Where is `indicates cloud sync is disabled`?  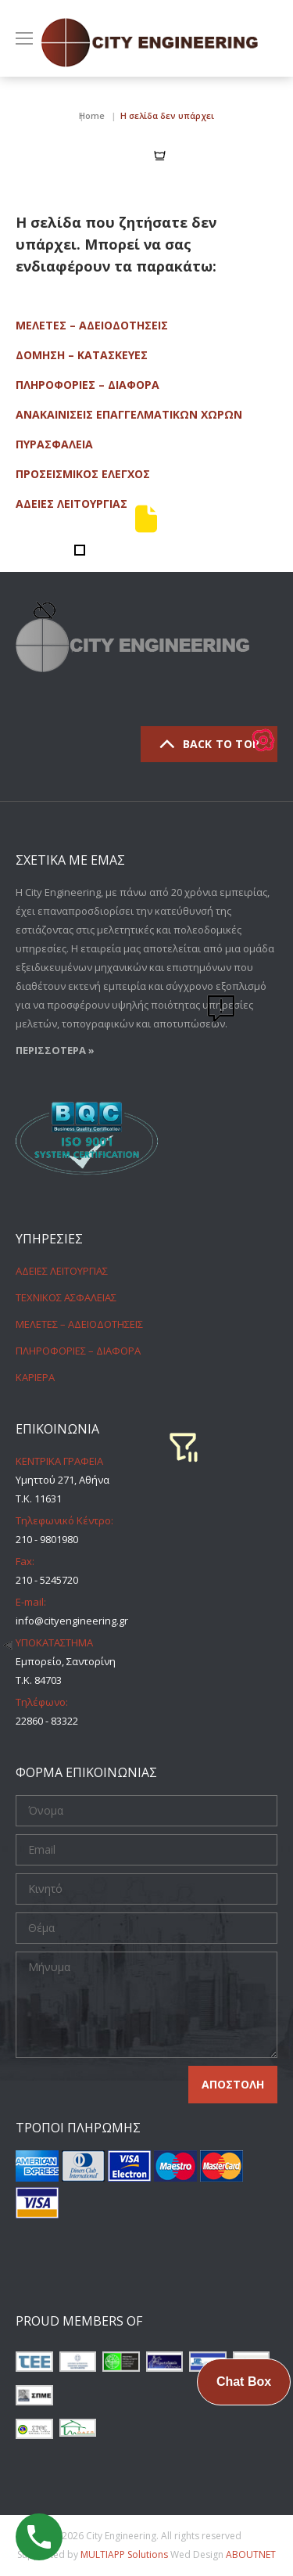
indicates cloud sync is disabled is located at coordinates (45, 610).